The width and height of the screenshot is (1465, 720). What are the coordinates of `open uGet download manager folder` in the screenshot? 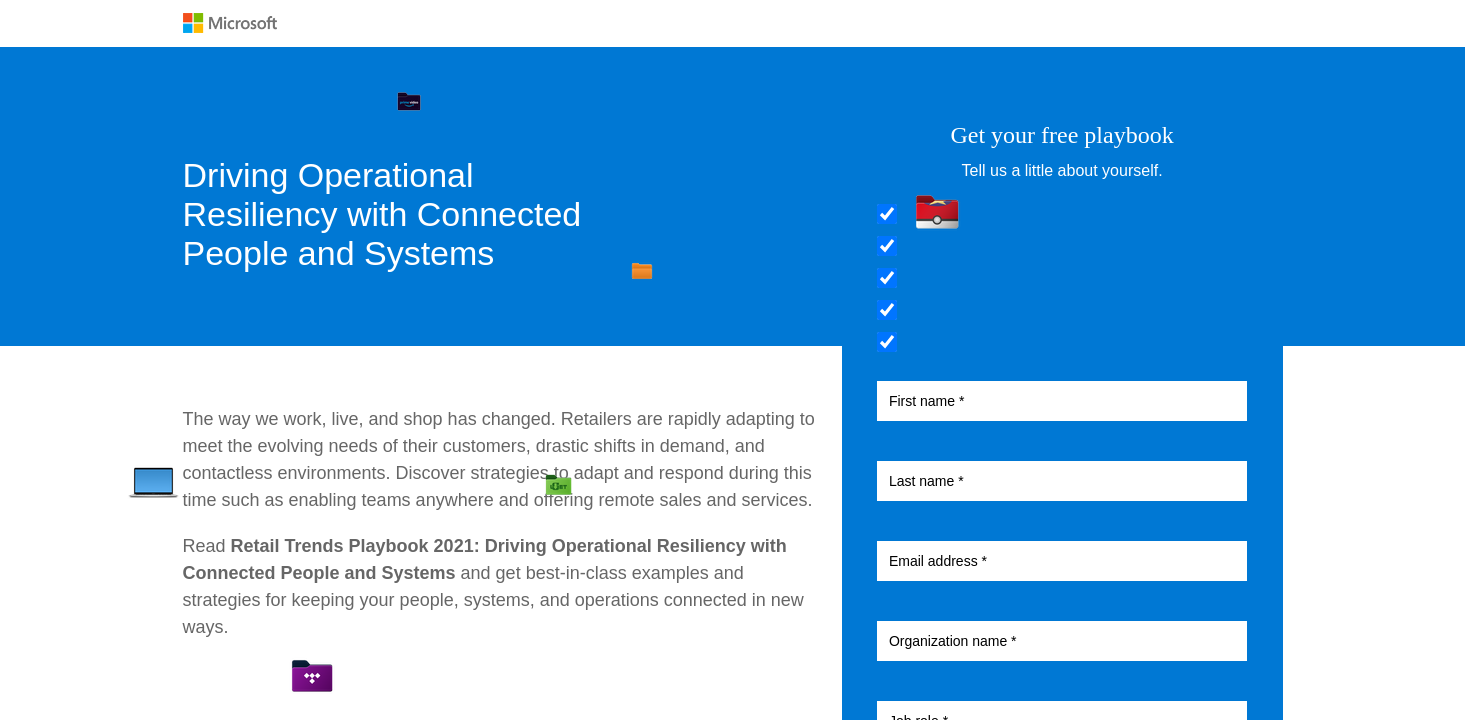 It's located at (558, 485).